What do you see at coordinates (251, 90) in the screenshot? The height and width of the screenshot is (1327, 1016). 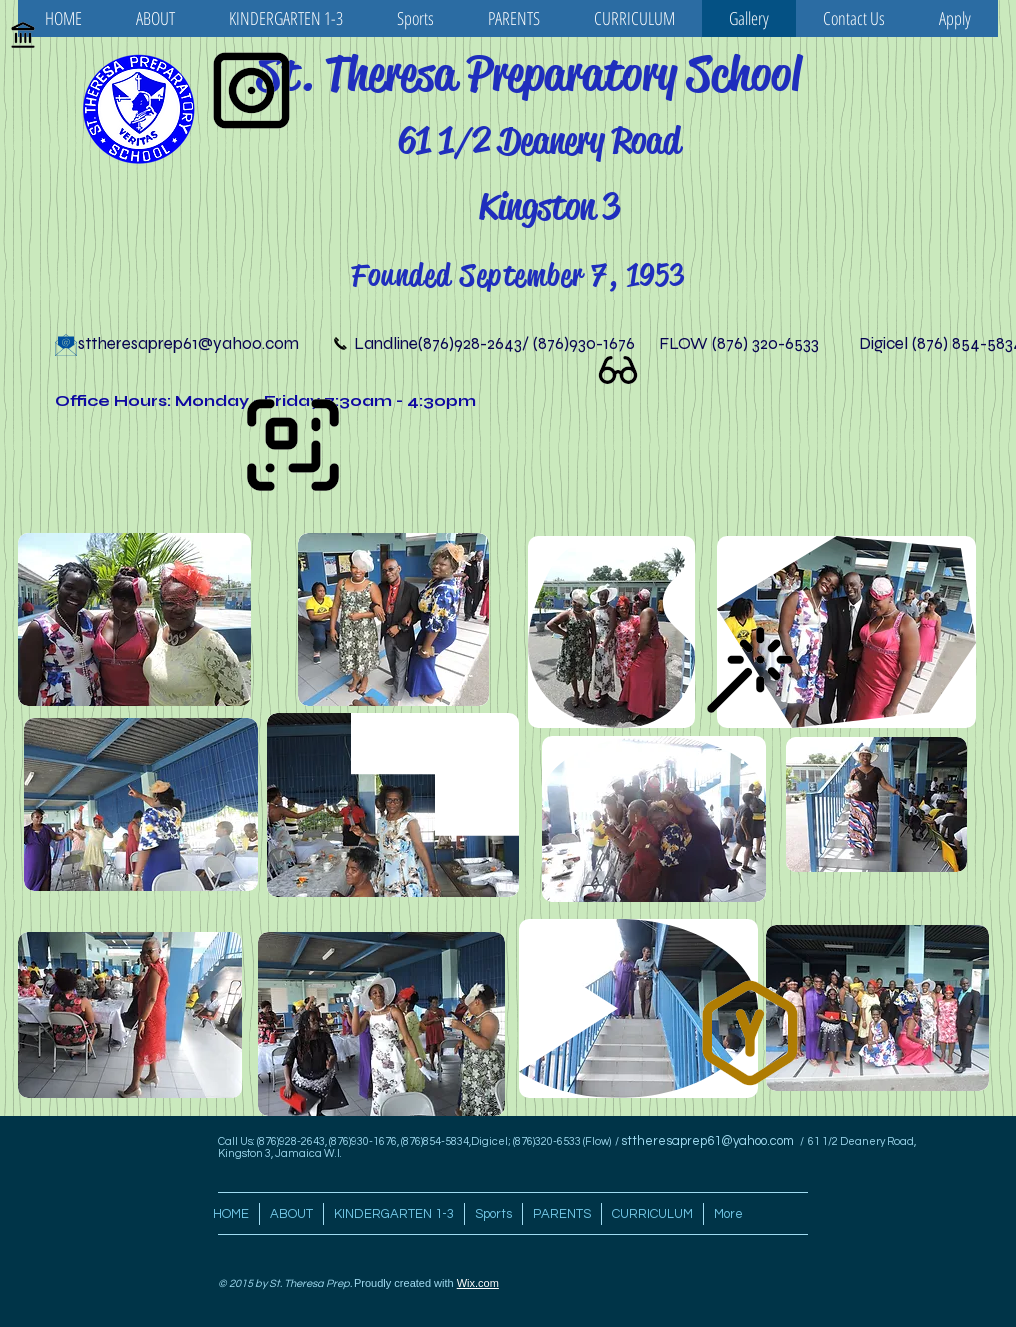 I see `browse music or audio library` at bounding box center [251, 90].